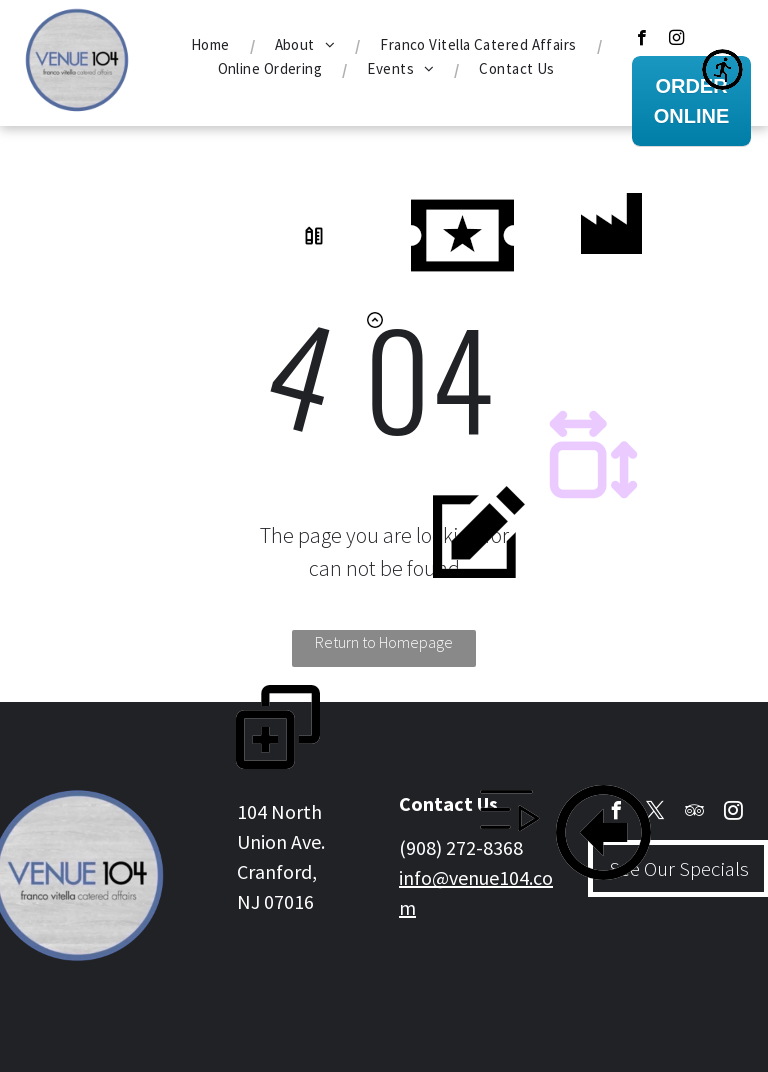 The height and width of the screenshot is (1072, 768). What do you see at coordinates (278, 727) in the screenshot?
I see `duplicate or copy an item` at bounding box center [278, 727].